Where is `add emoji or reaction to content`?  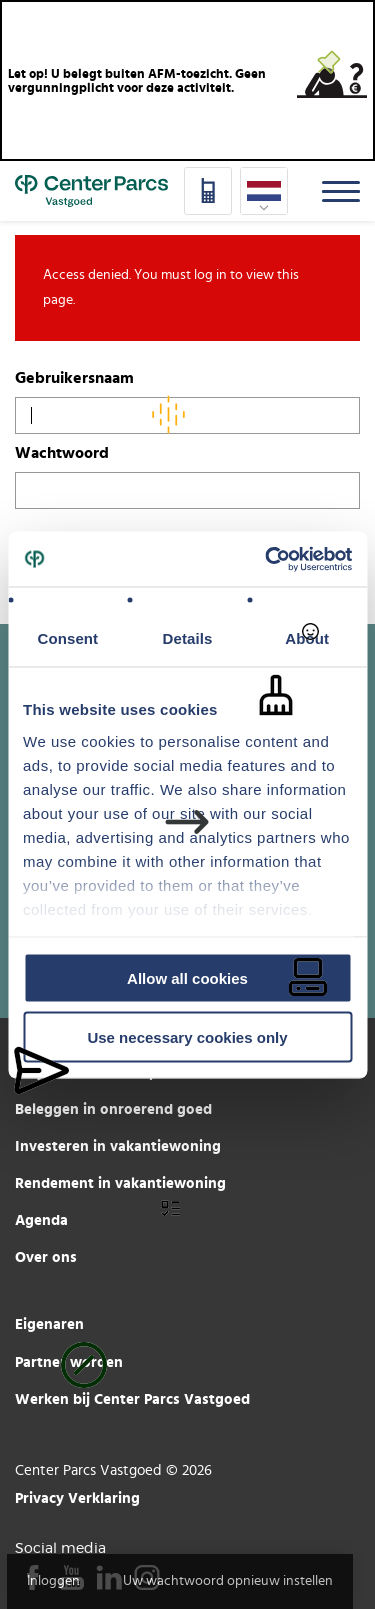 add emoji or reaction to content is located at coordinates (310, 631).